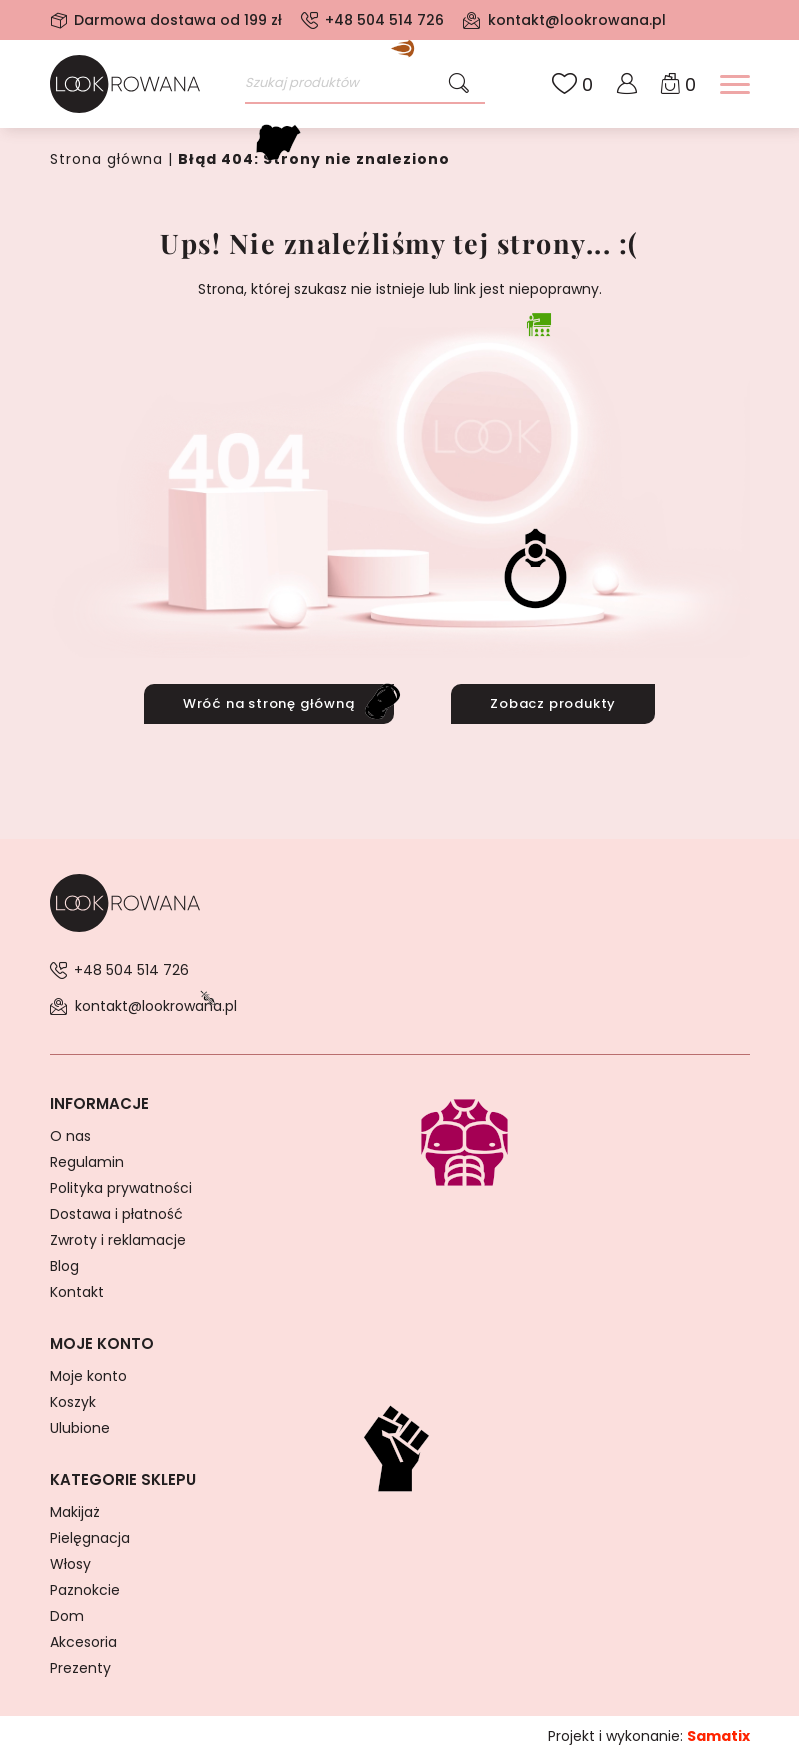 Image resolution: width=799 pixels, height=1756 pixels. Describe the element at coordinates (396, 1448) in the screenshot. I see `indicates strength or power action in a game` at that location.